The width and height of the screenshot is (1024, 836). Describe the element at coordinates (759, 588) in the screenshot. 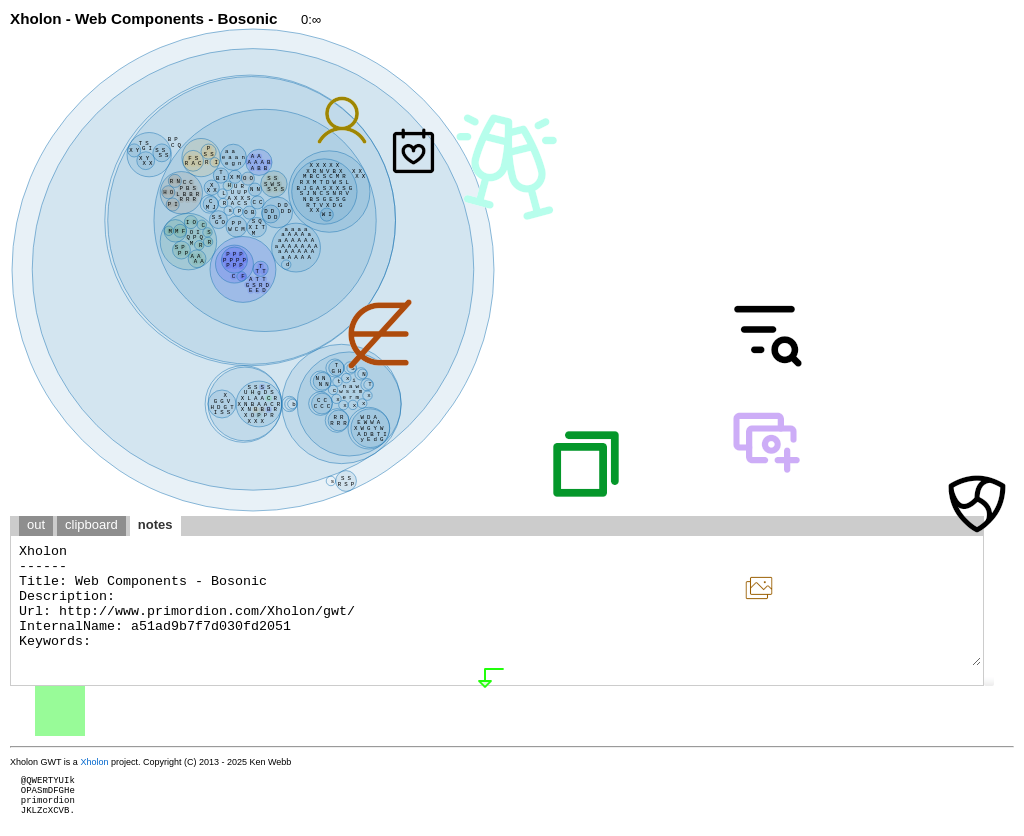

I see `view photo gallery` at that location.